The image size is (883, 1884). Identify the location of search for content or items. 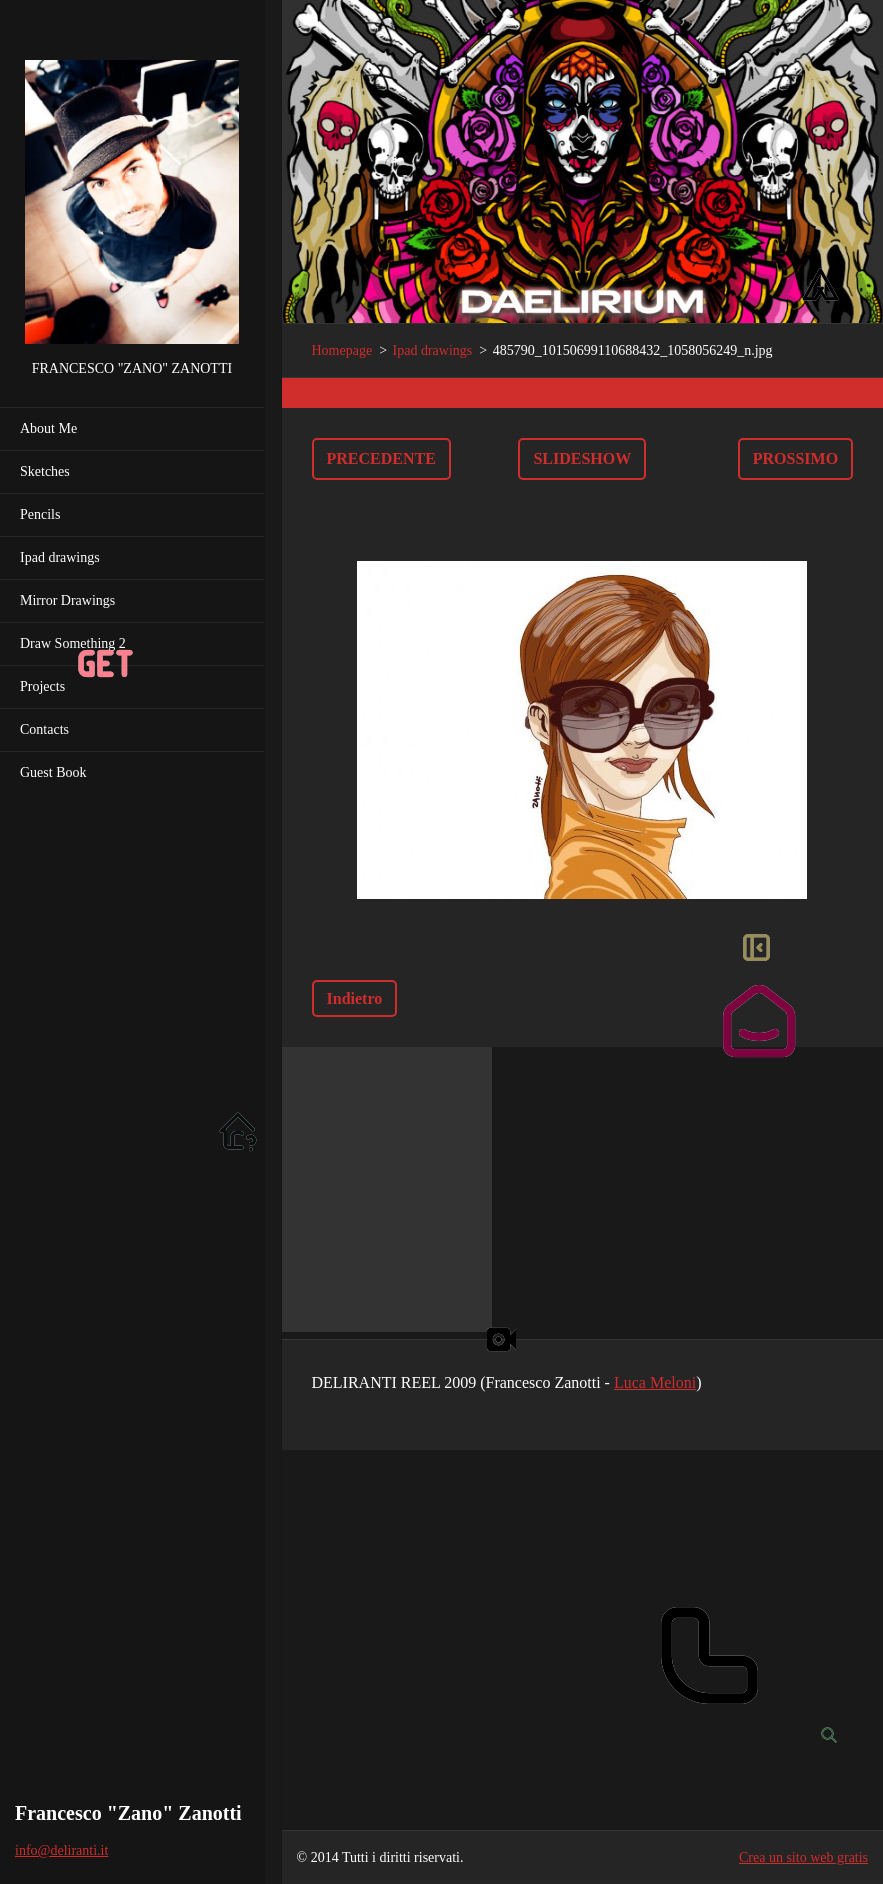
(829, 1735).